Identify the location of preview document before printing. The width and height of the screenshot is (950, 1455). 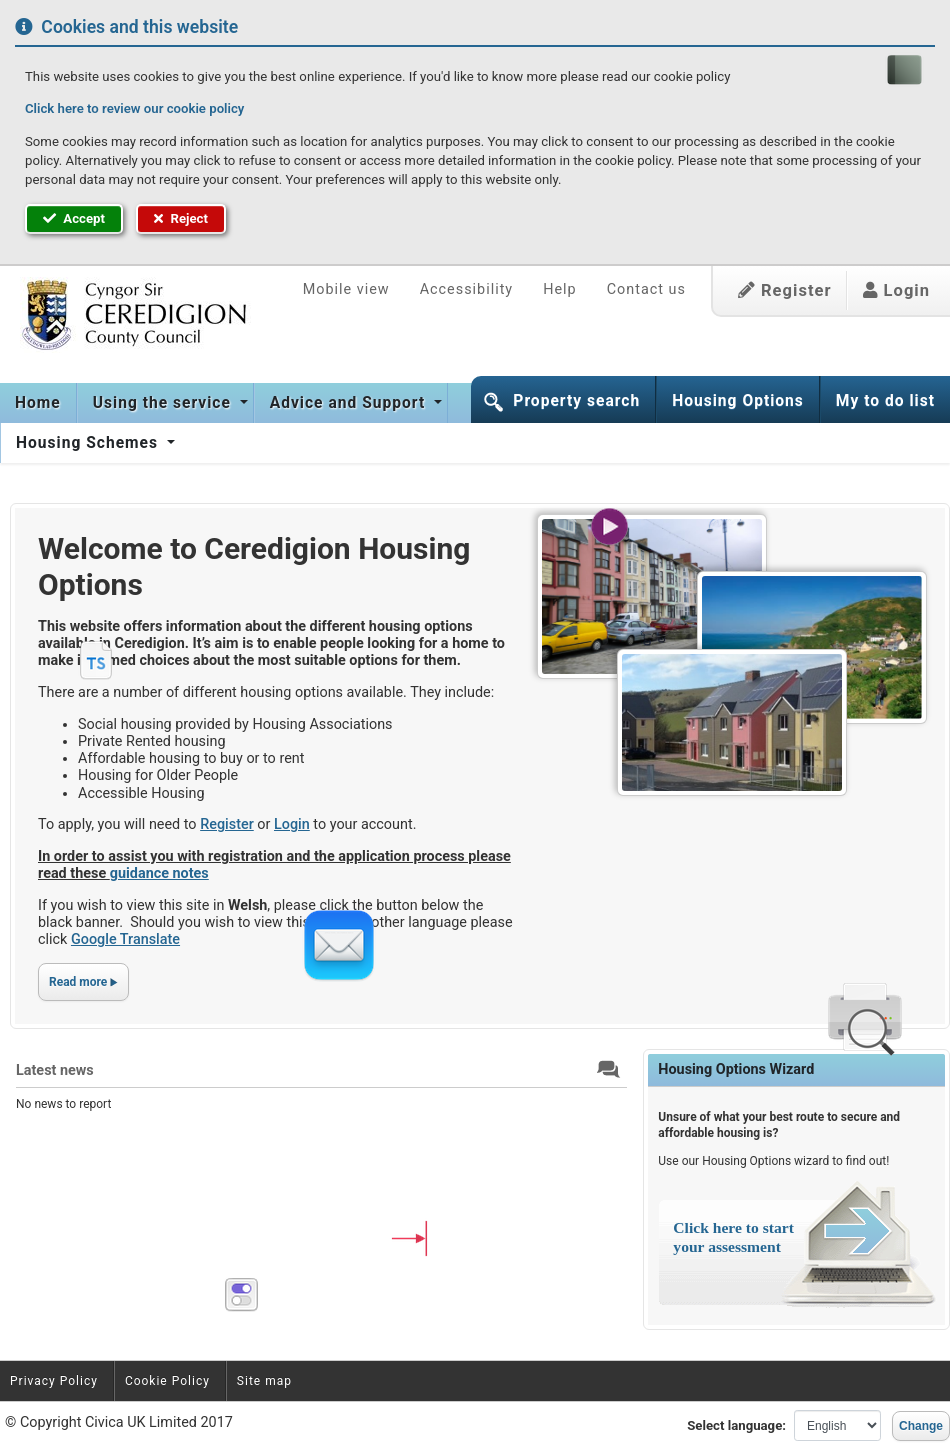
(865, 1017).